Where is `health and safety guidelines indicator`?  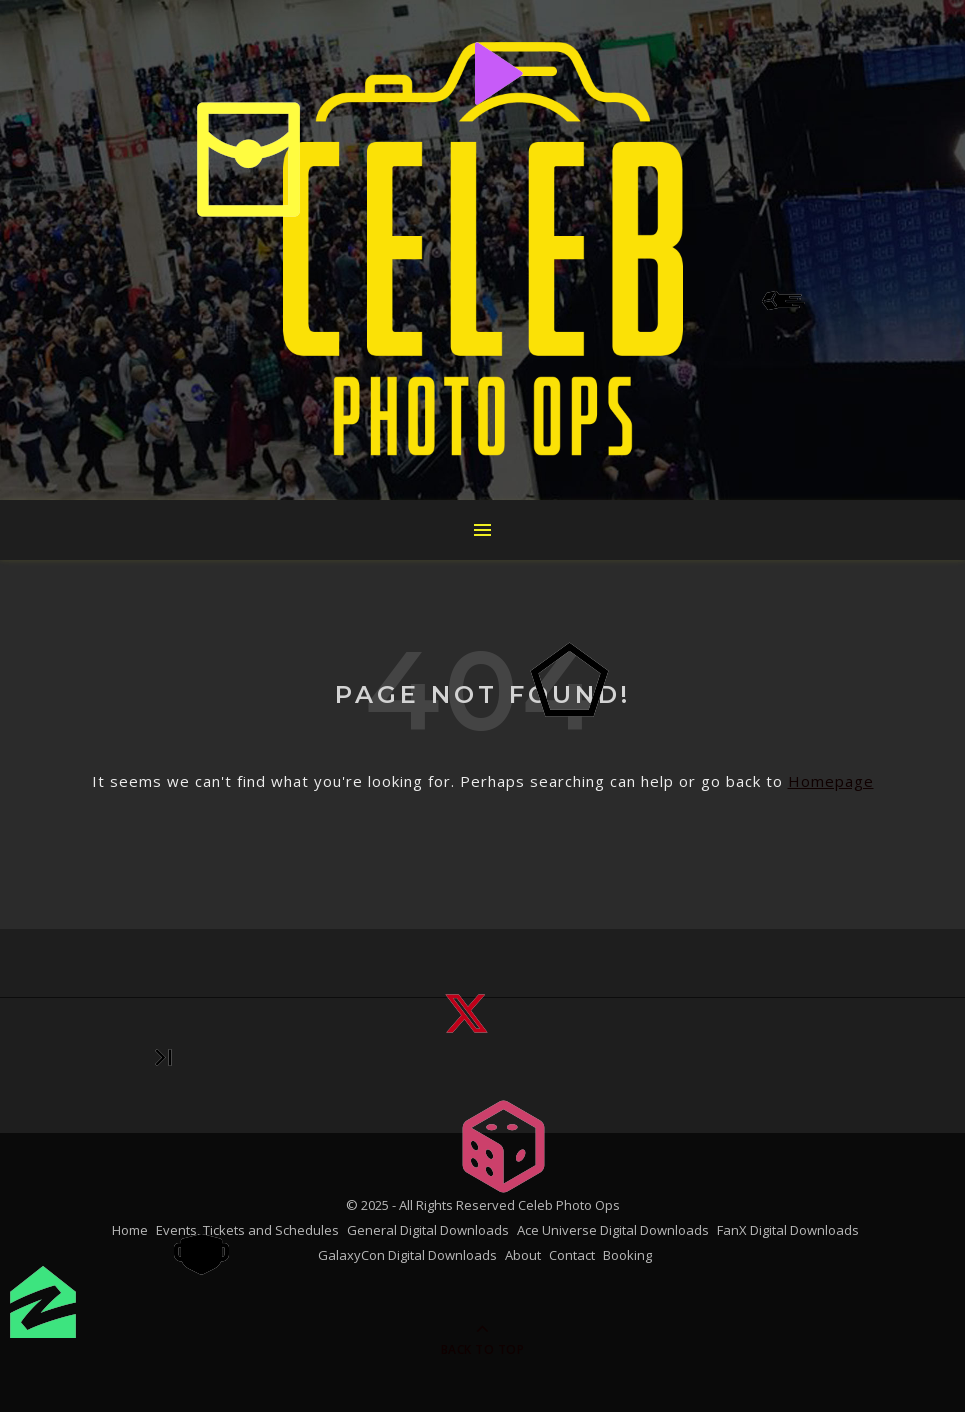 health and safety guidelines indicator is located at coordinates (201, 1254).